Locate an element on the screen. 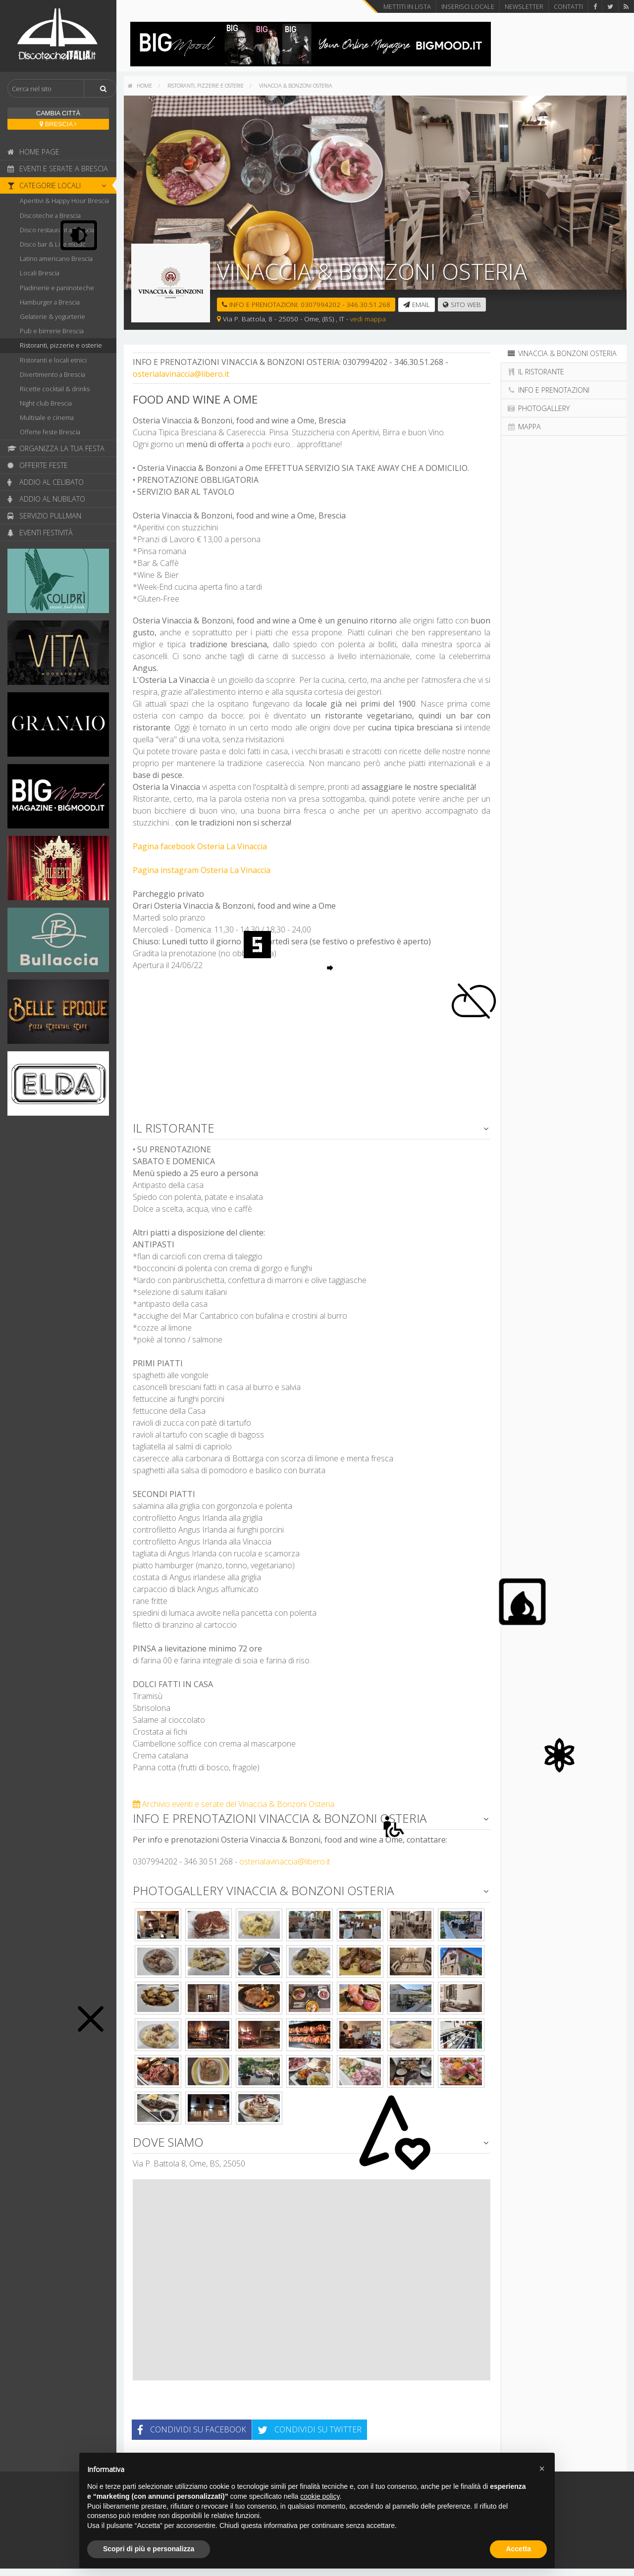  navigate to a favorite or saved location is located at coordinates (391, 2131).